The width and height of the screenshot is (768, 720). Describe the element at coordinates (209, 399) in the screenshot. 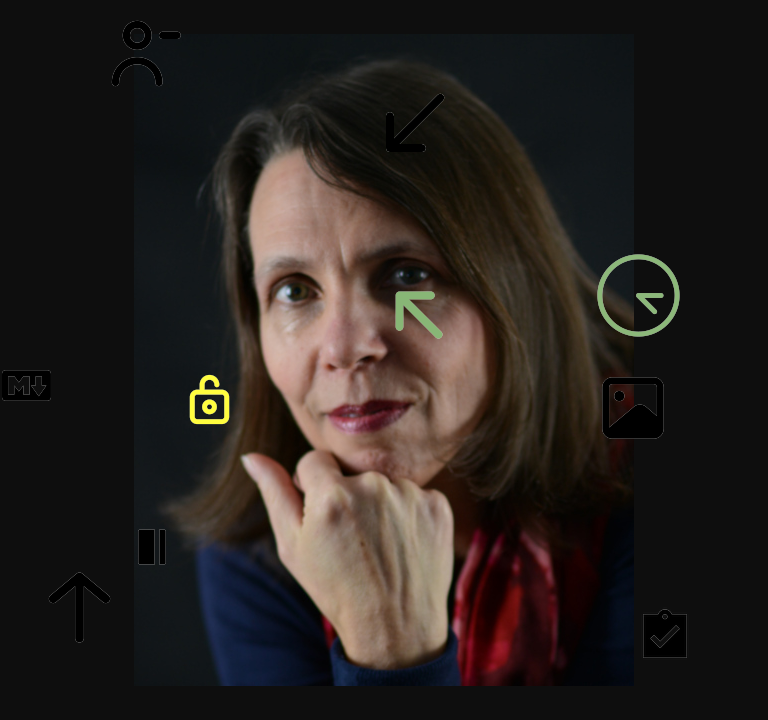

I see `unlock a secured item or account` at that location.